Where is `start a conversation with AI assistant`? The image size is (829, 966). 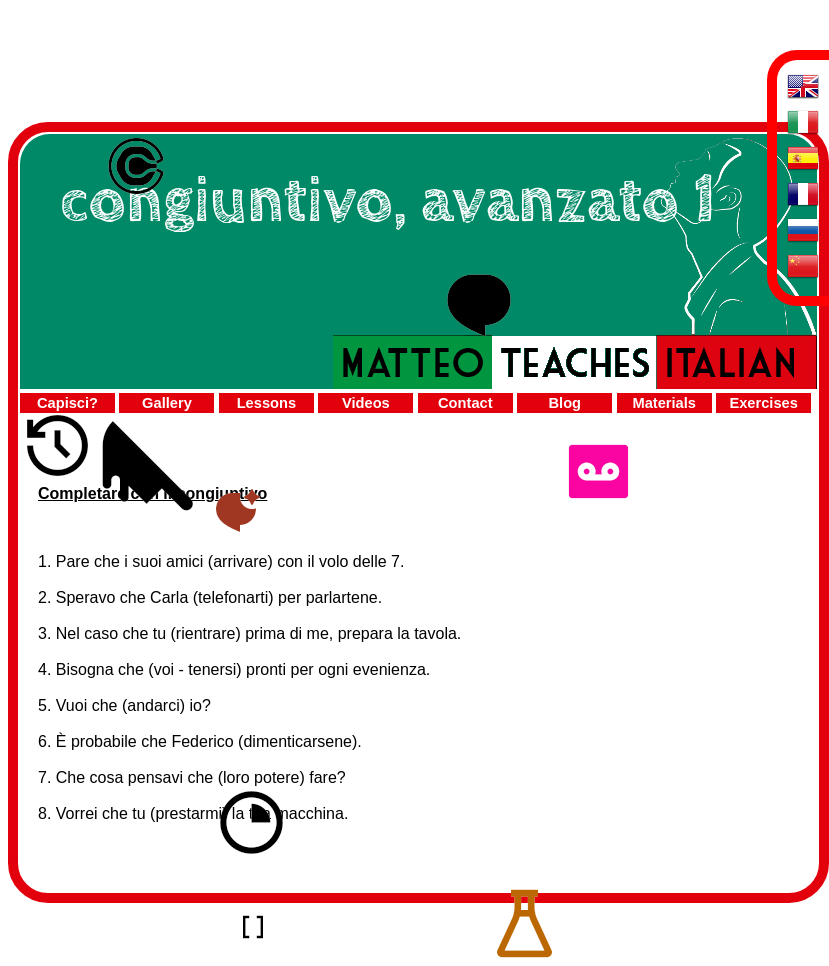 start a conversation with AI assistant is located at coordinates (236, 511).